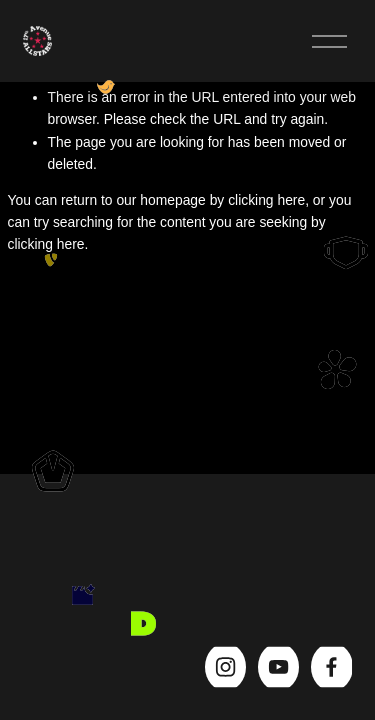 The height and width of the screenshot is (720, 375). What do you see at coordinates (82, 595) in the screenshot?
I see `access AI-powered video editing tools` at bounding box center [82, 595].